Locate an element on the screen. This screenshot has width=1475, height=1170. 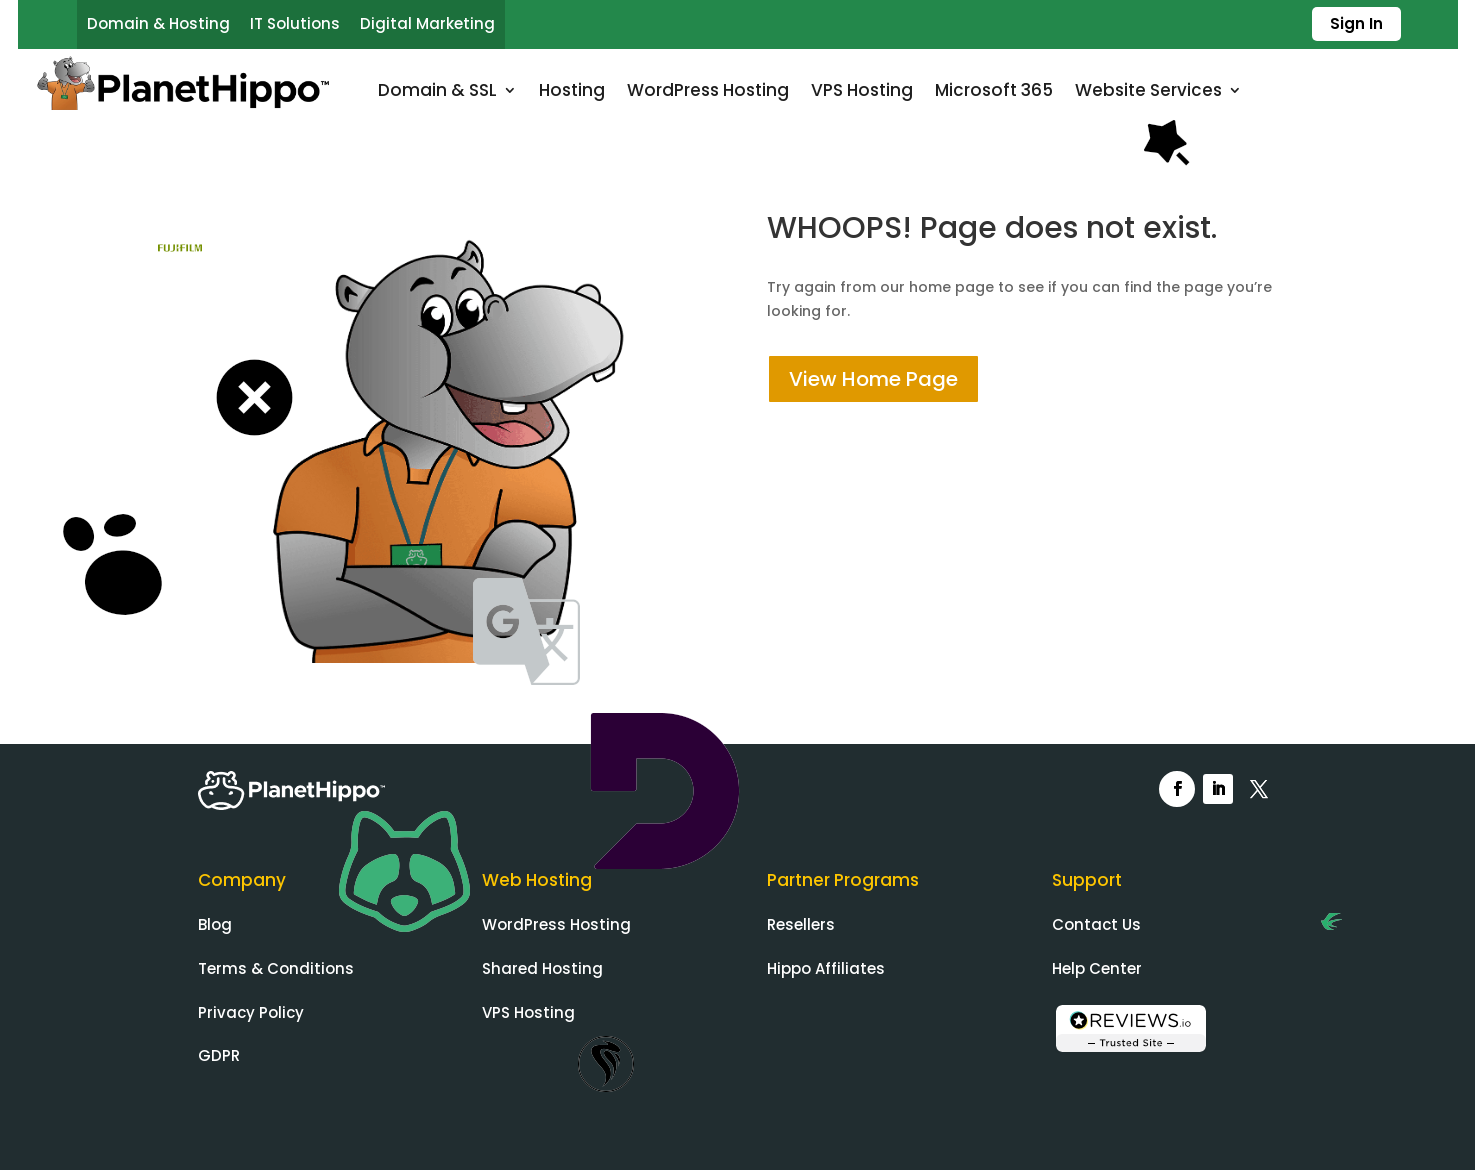
open protocols.io website or app is located at coordinates (404, 871).